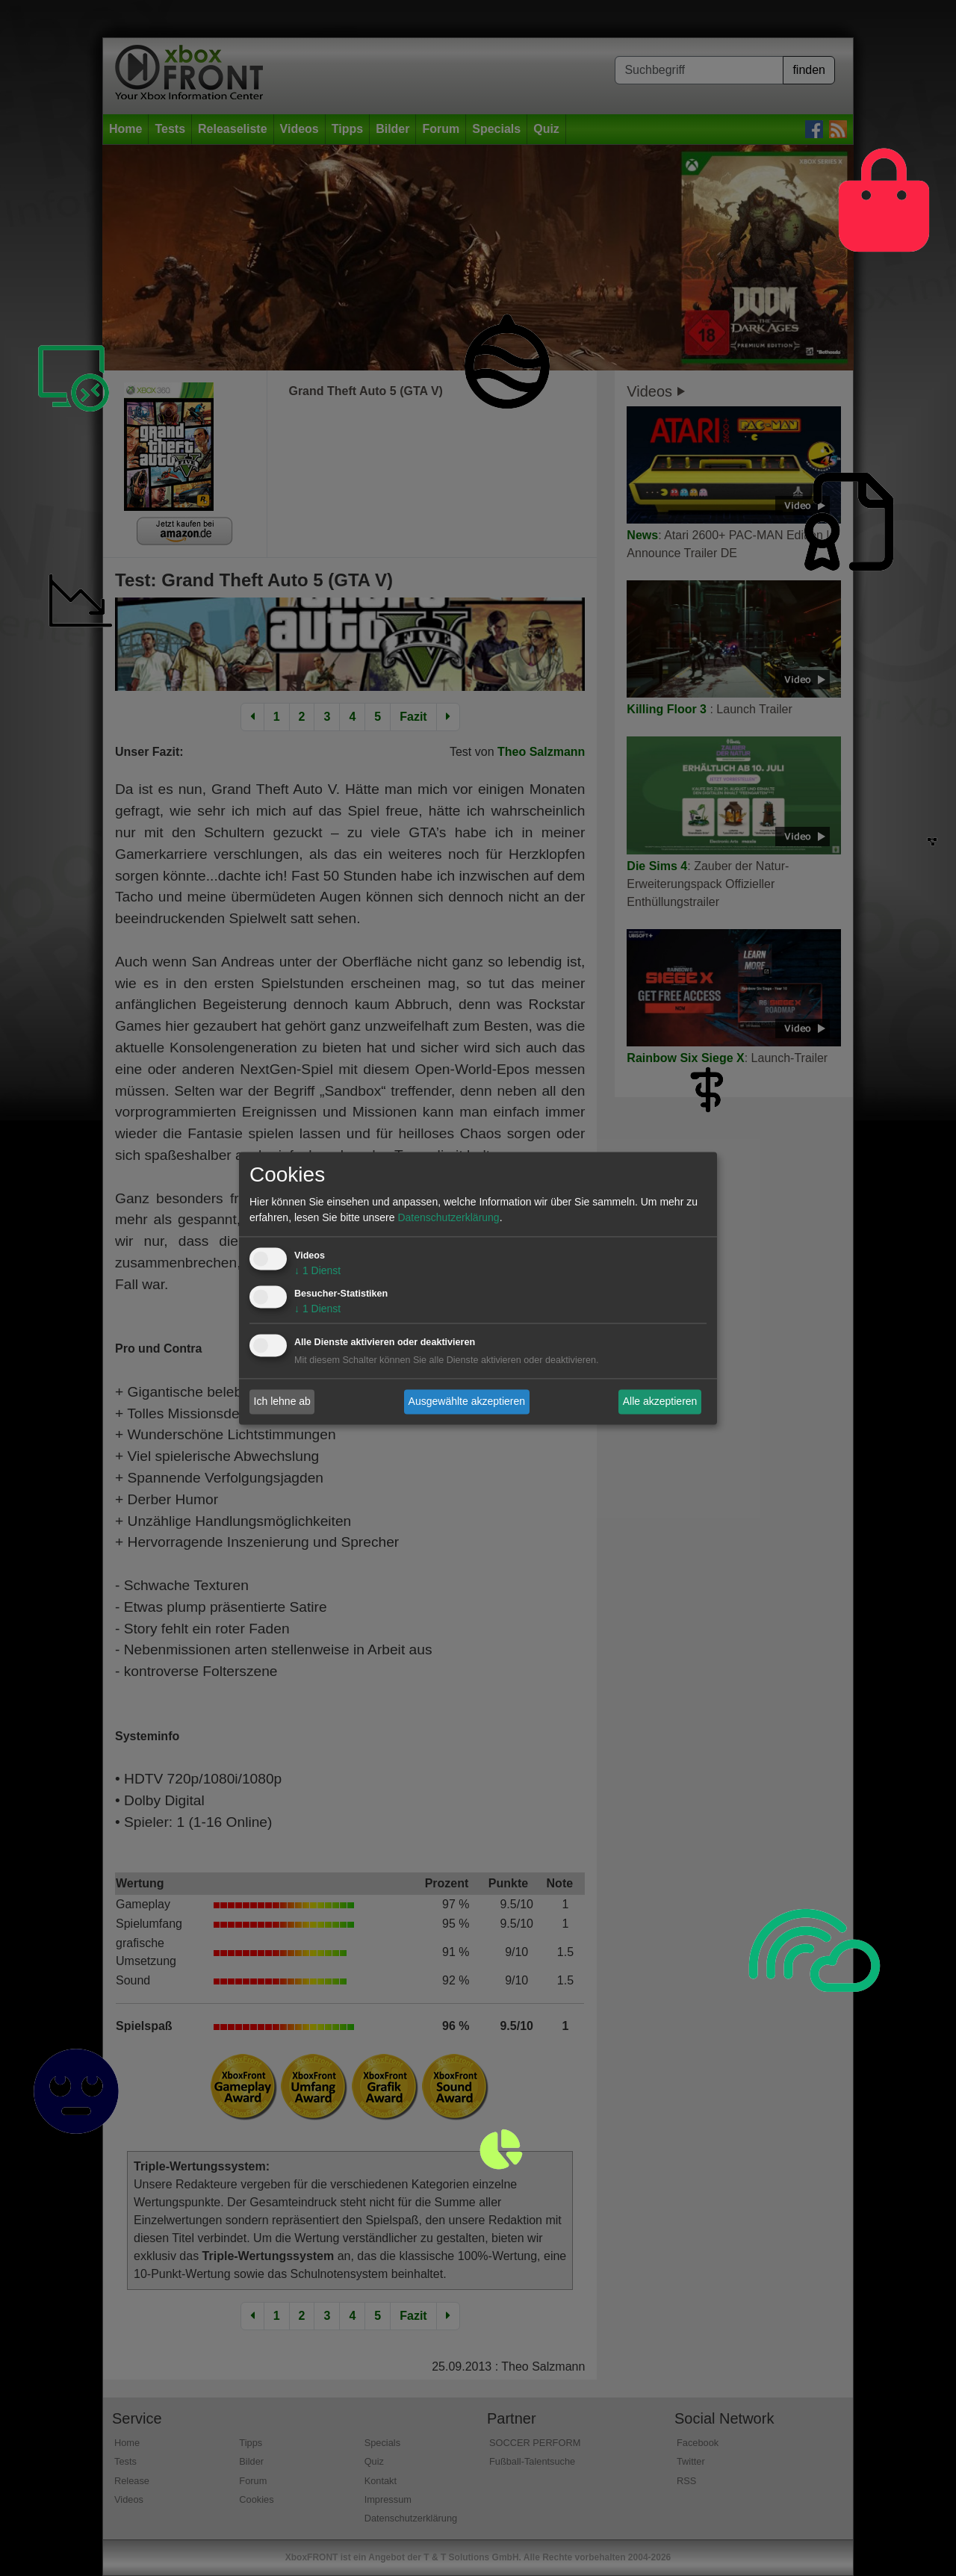 The image size is (956, 2576). What do you see at coordinates (708, 1090) in the screenshot?
I see `access medical or healthcare services` at bounding box center [708, 1090].